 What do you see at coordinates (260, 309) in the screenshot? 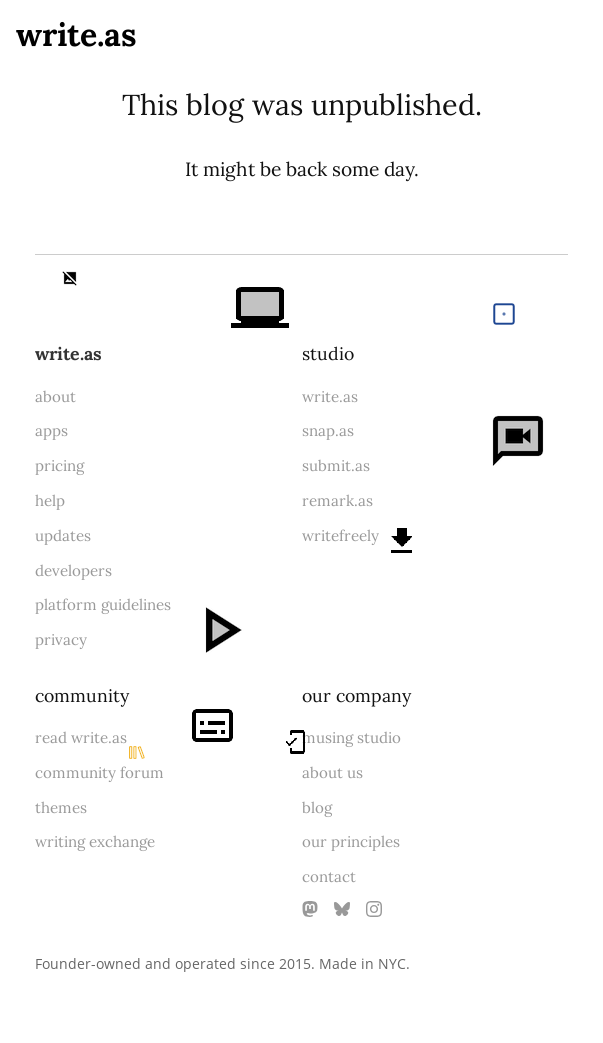
I see `access windows laptop or PC settings` at bounding box center [260, 309].